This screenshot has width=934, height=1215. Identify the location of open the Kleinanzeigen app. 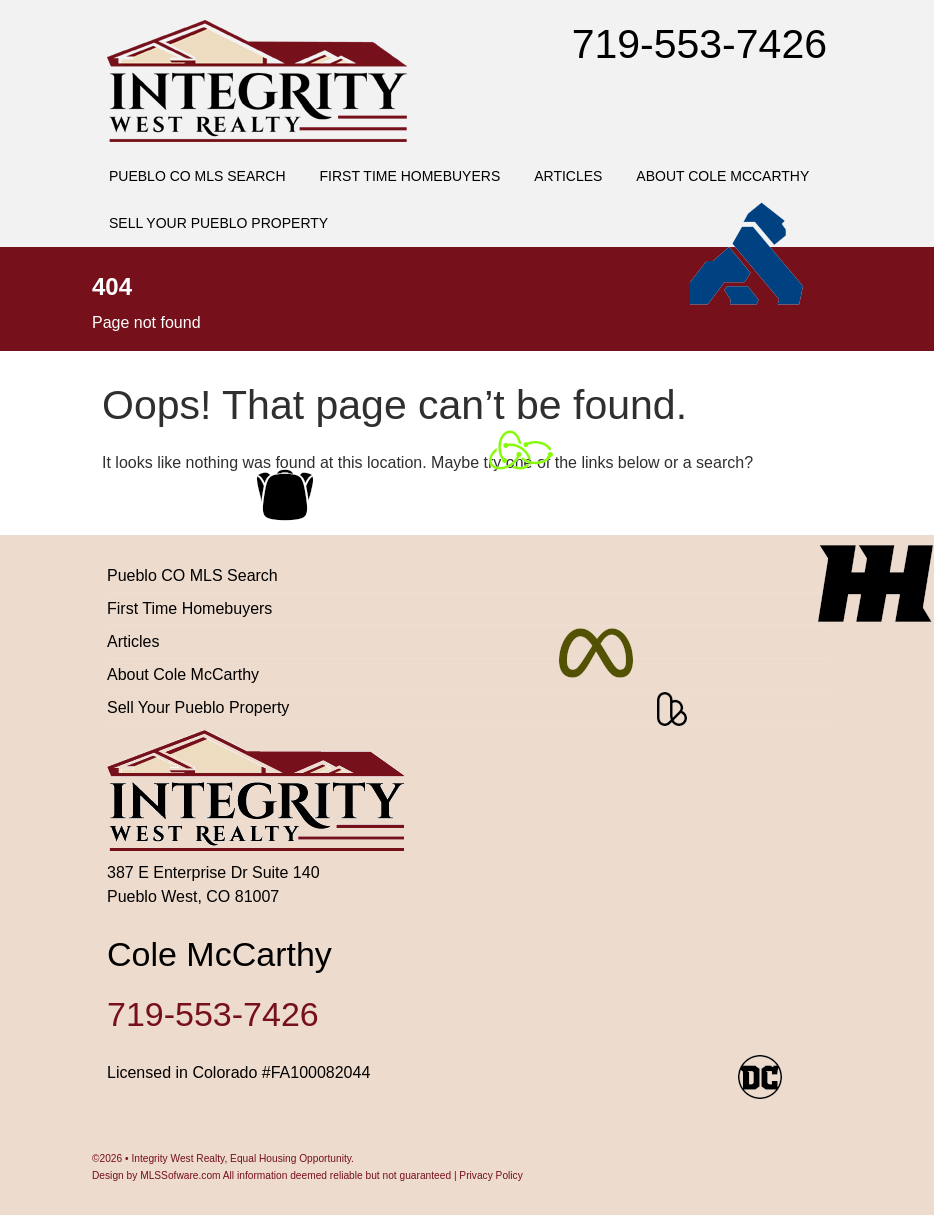
(672, 709).